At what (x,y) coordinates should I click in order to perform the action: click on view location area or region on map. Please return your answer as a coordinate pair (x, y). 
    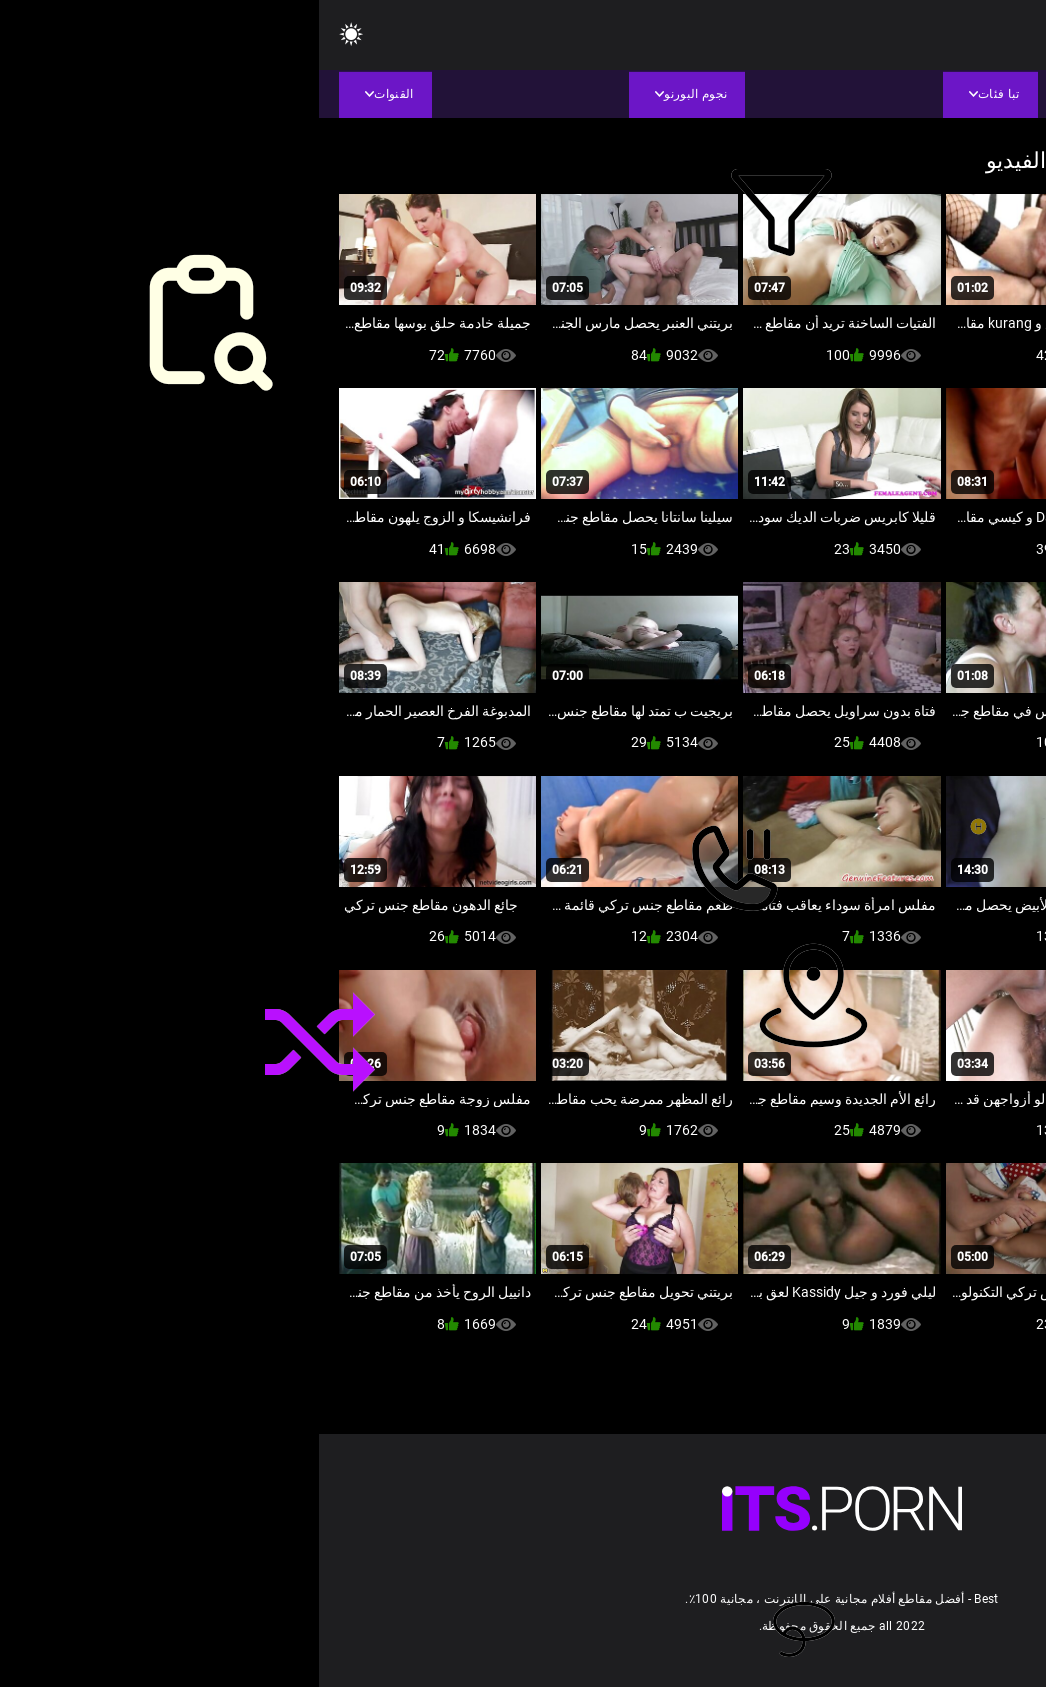
    Looking at the image, I should click on (813, 997).